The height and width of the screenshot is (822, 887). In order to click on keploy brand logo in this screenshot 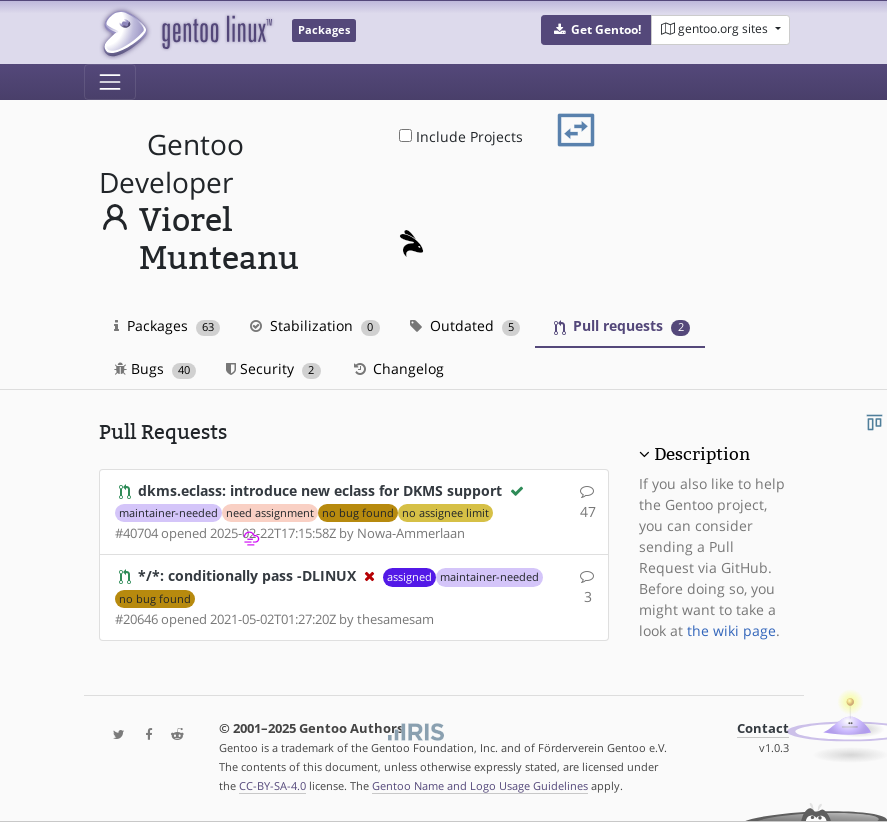, I will do `click(411, 243)`.